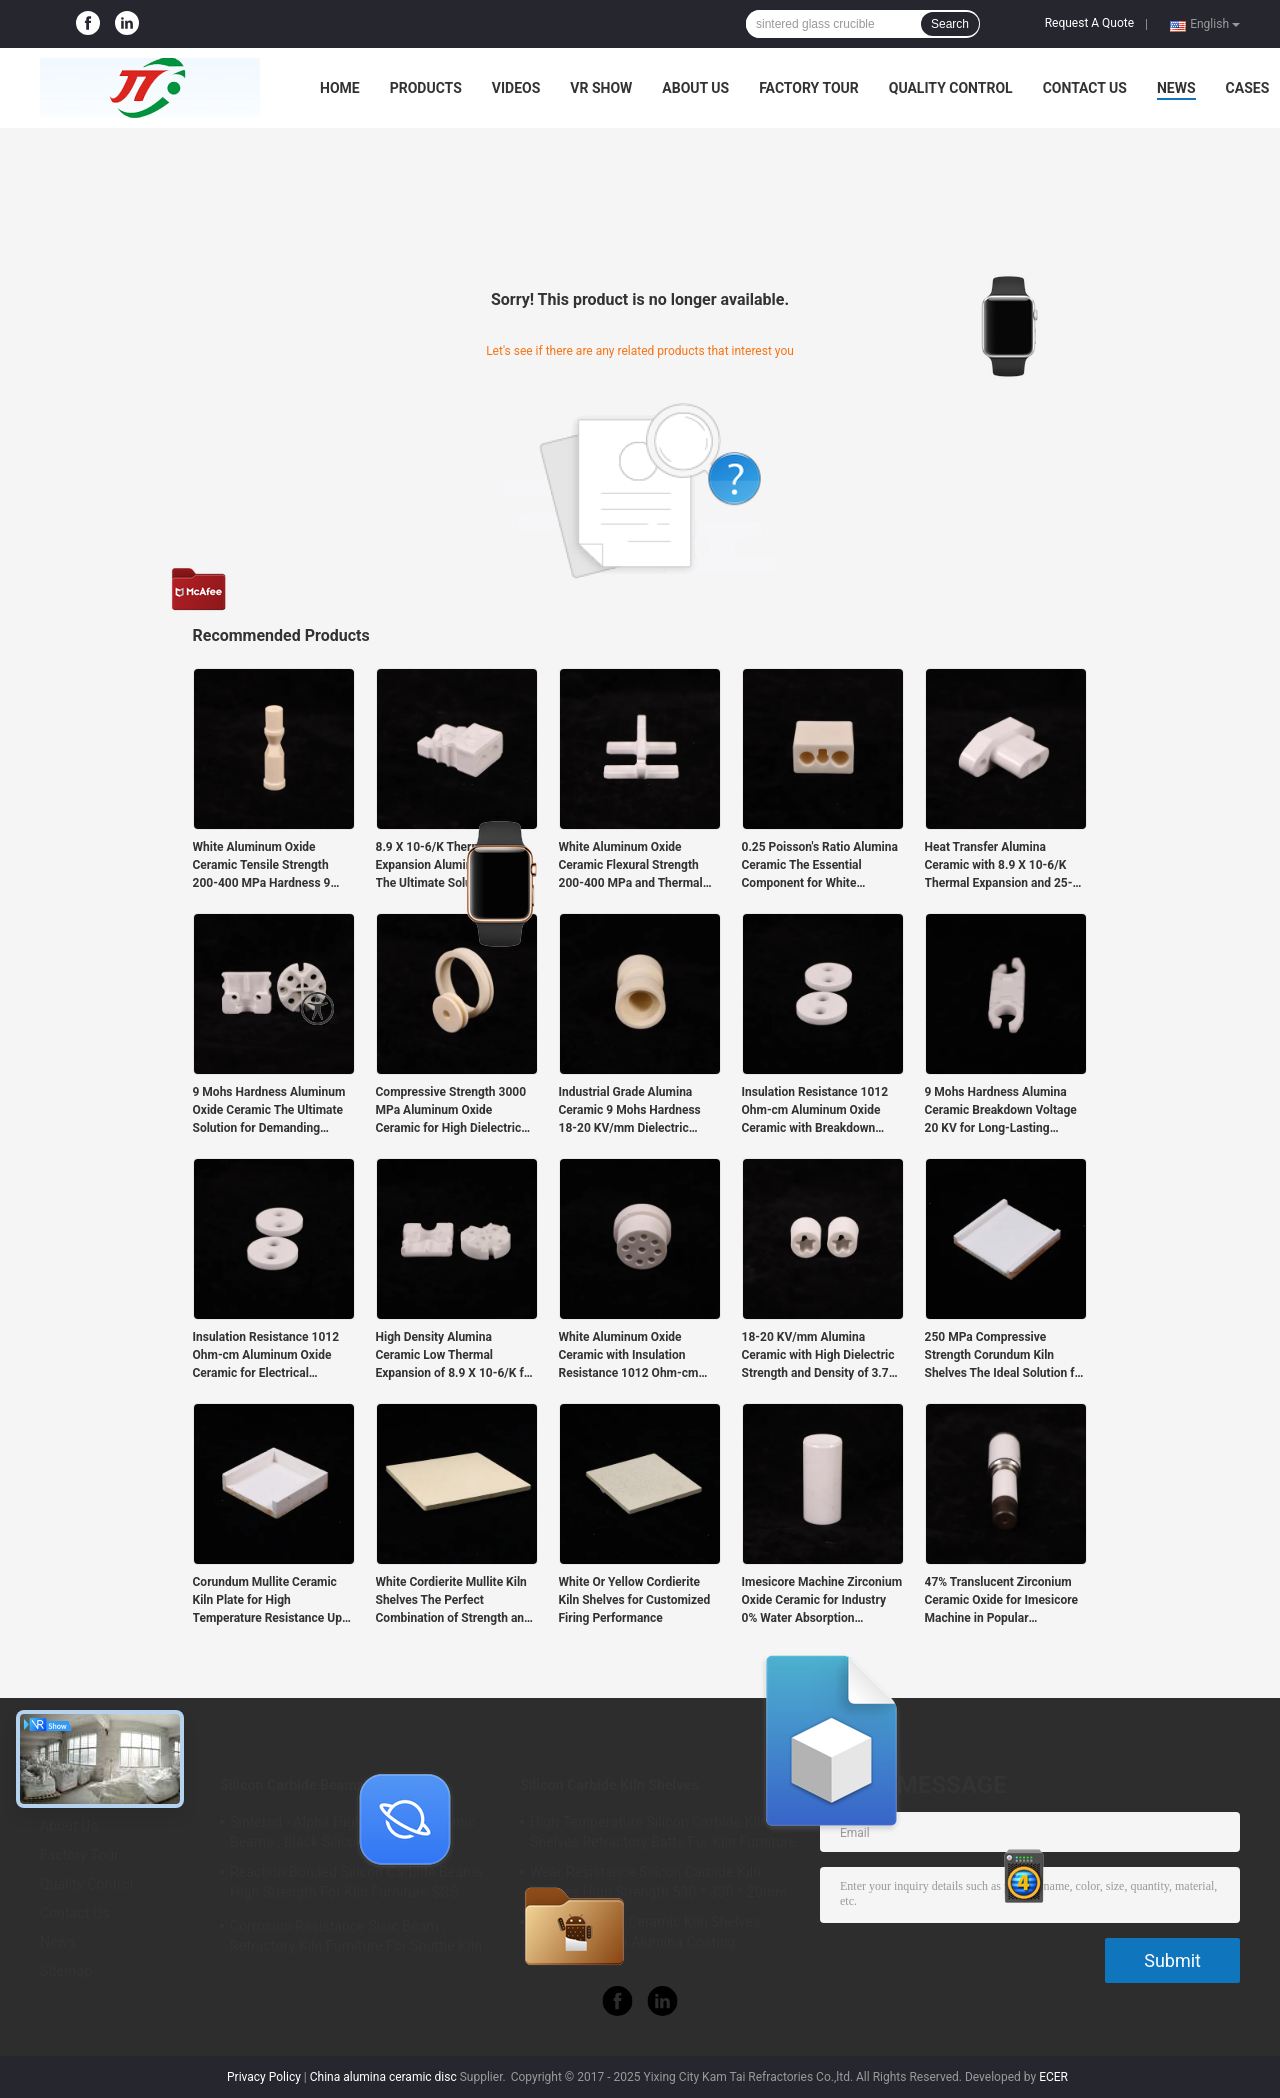  I want to click on folder containing McAfee antivirus files, so click(198, 590).